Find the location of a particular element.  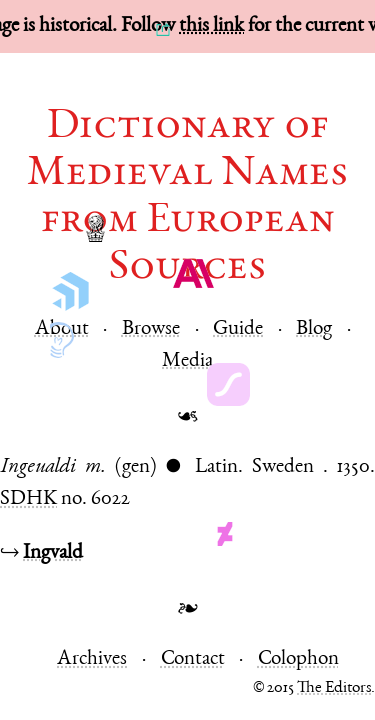

open DeviantArt app or website is located at coordinates (225, 534).